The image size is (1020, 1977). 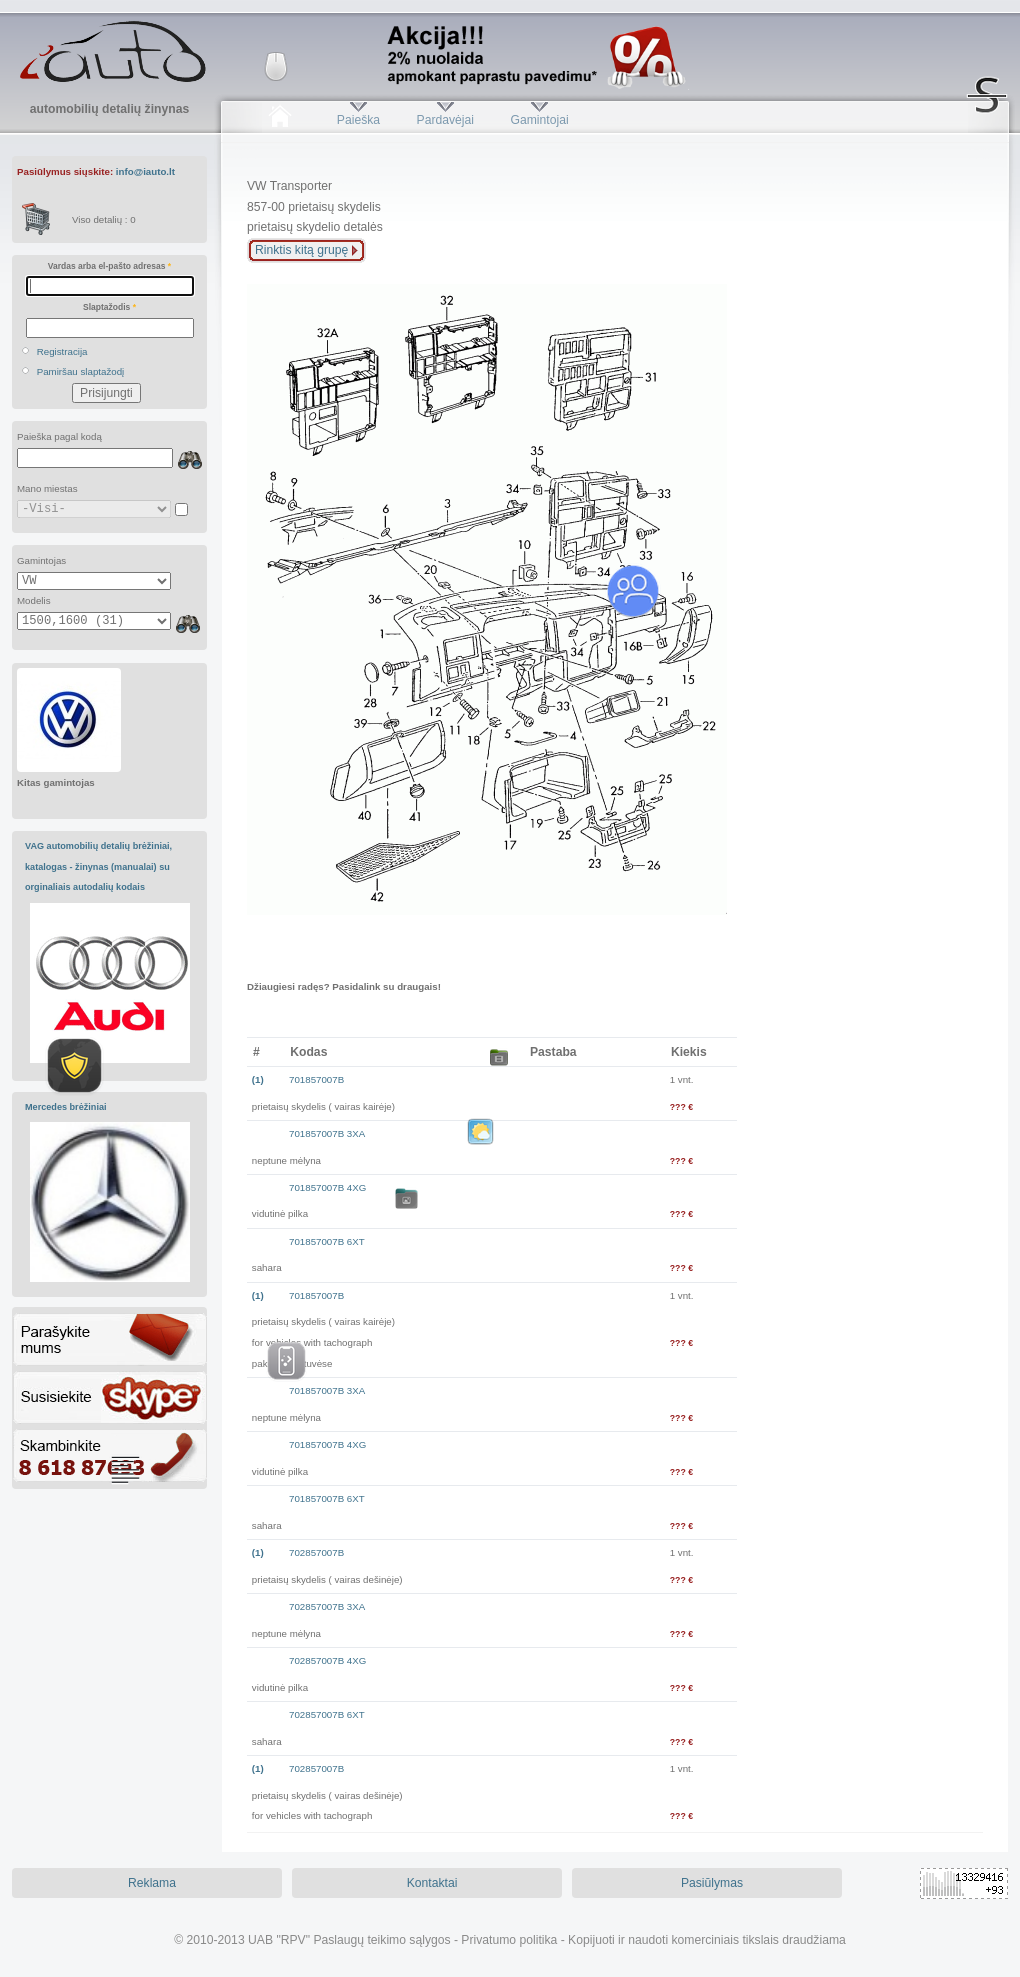 I want to click on apply strikethrough formatting to selected text, so click(x=987, y=96).